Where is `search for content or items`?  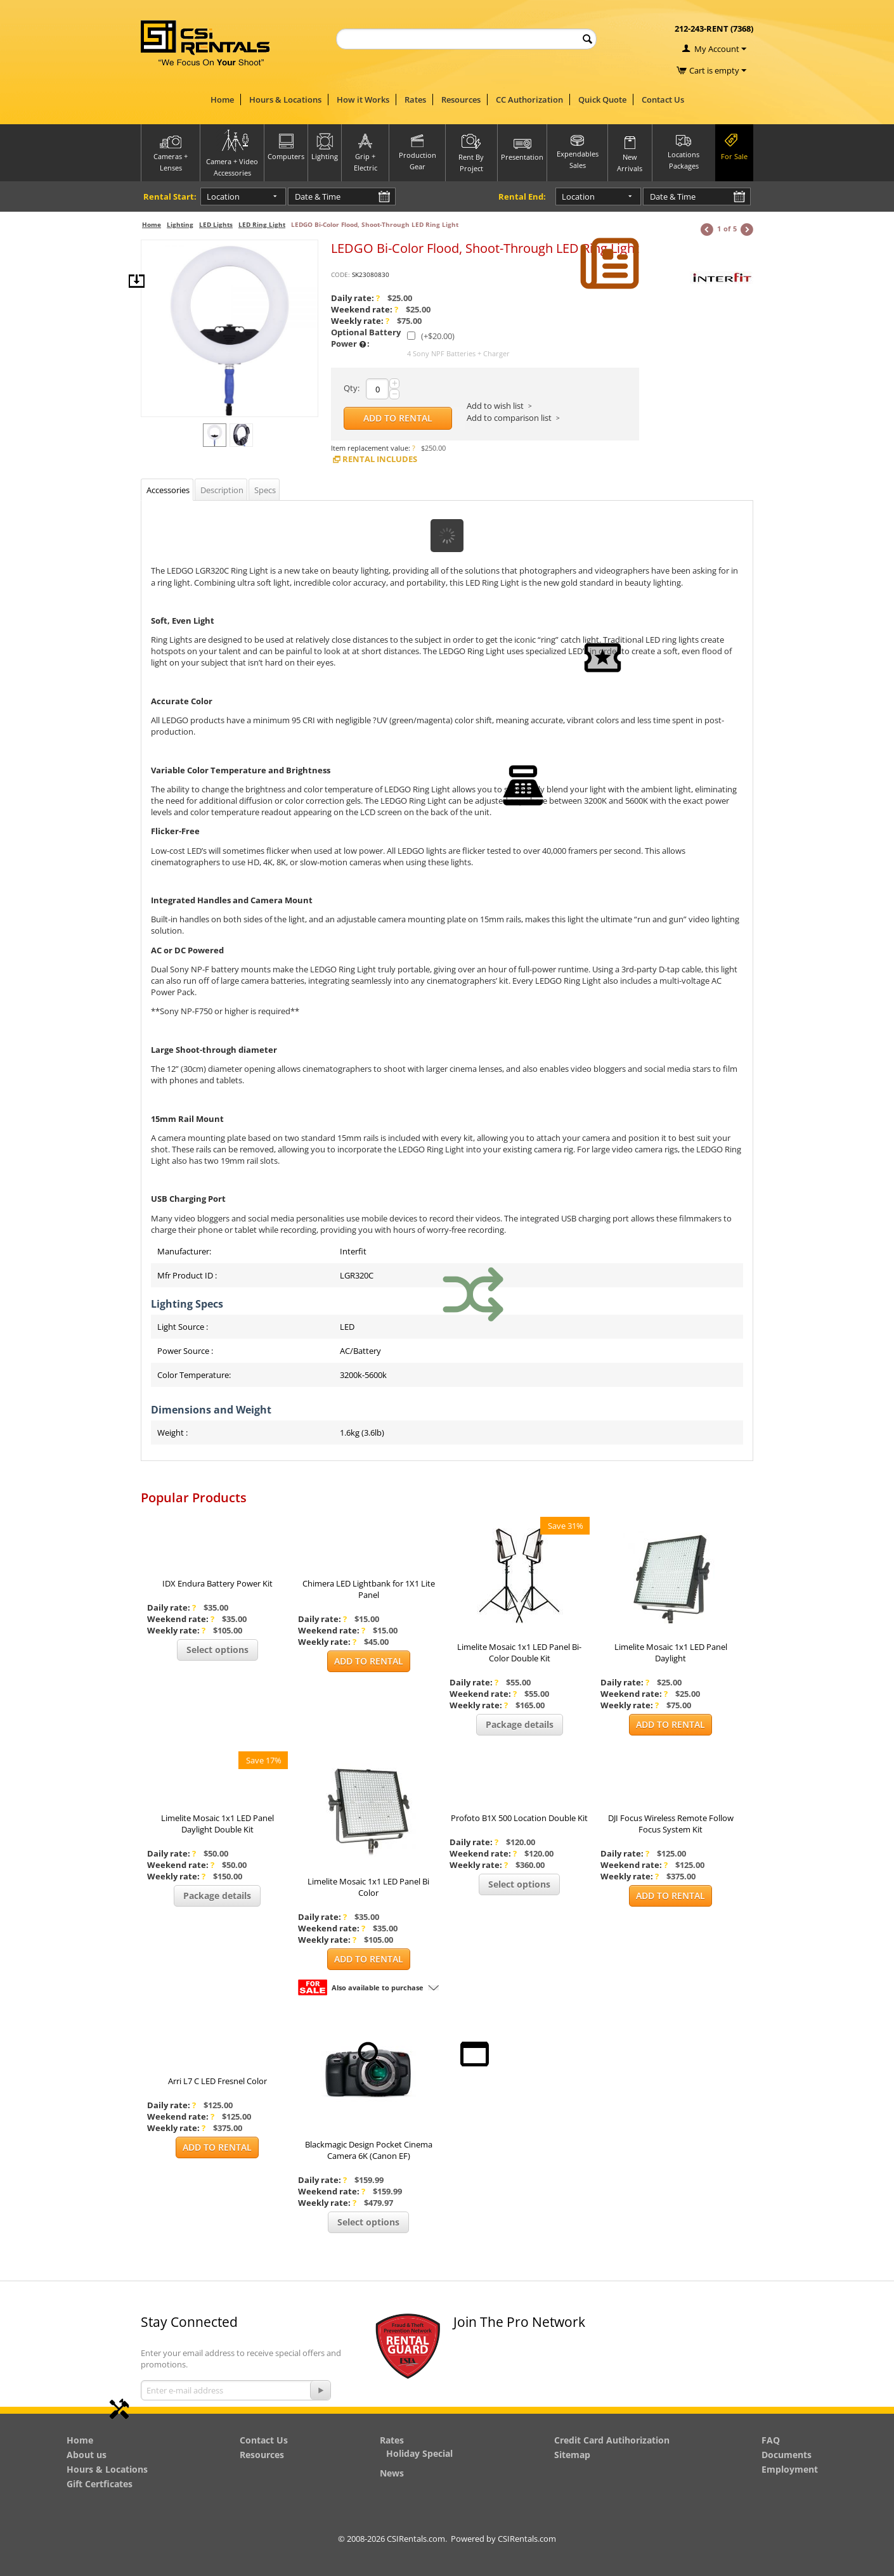
search for content or items is located at coordinates (372, 2056).